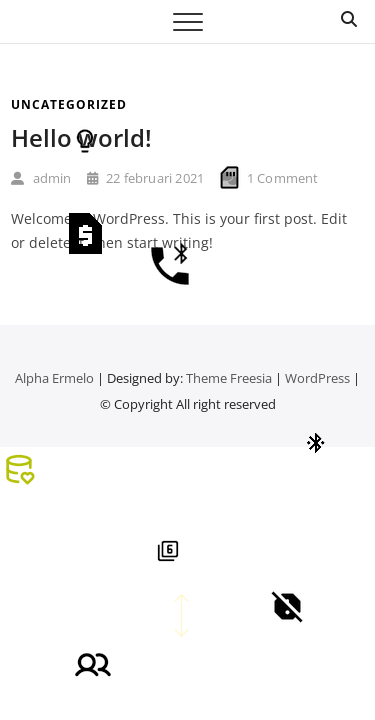 Image resolution: width=375 pixels, height=720 pixels. What do you see at coordinates (168, 551) in the screenshot?
I see `indicates 6 items selected or filtered` at bounding box center [168, 551].